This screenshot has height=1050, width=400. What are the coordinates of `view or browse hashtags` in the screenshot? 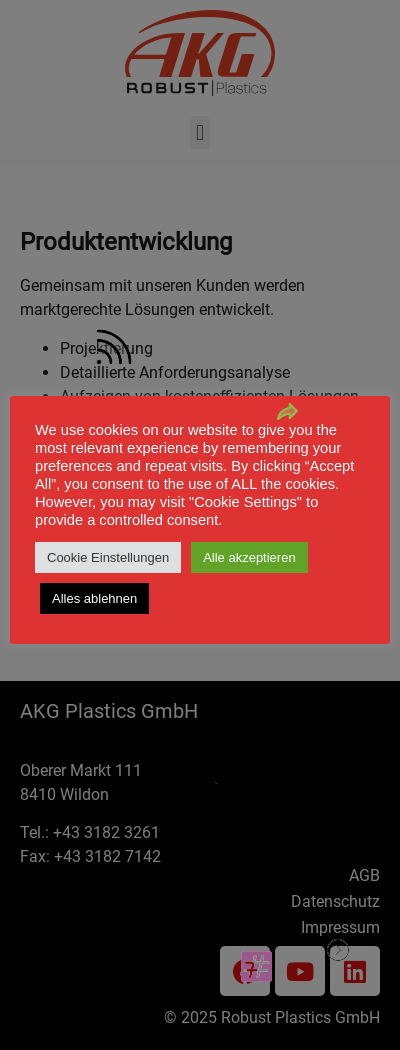 It's located at (256, 966).